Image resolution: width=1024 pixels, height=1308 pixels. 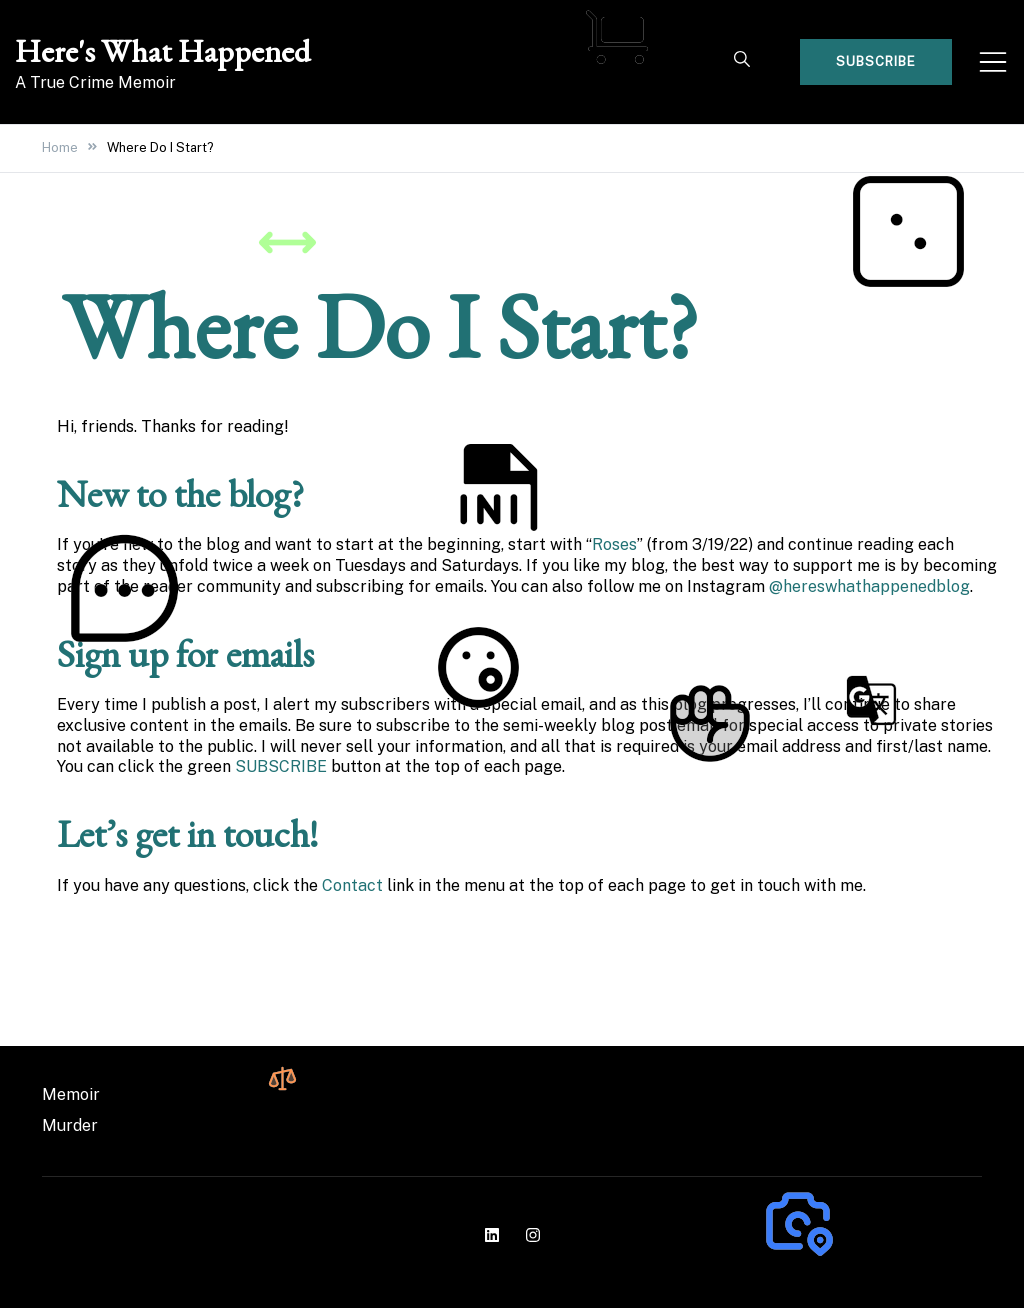 I want to click on view photos taken at a specific location, so click(x=798, y=1221).